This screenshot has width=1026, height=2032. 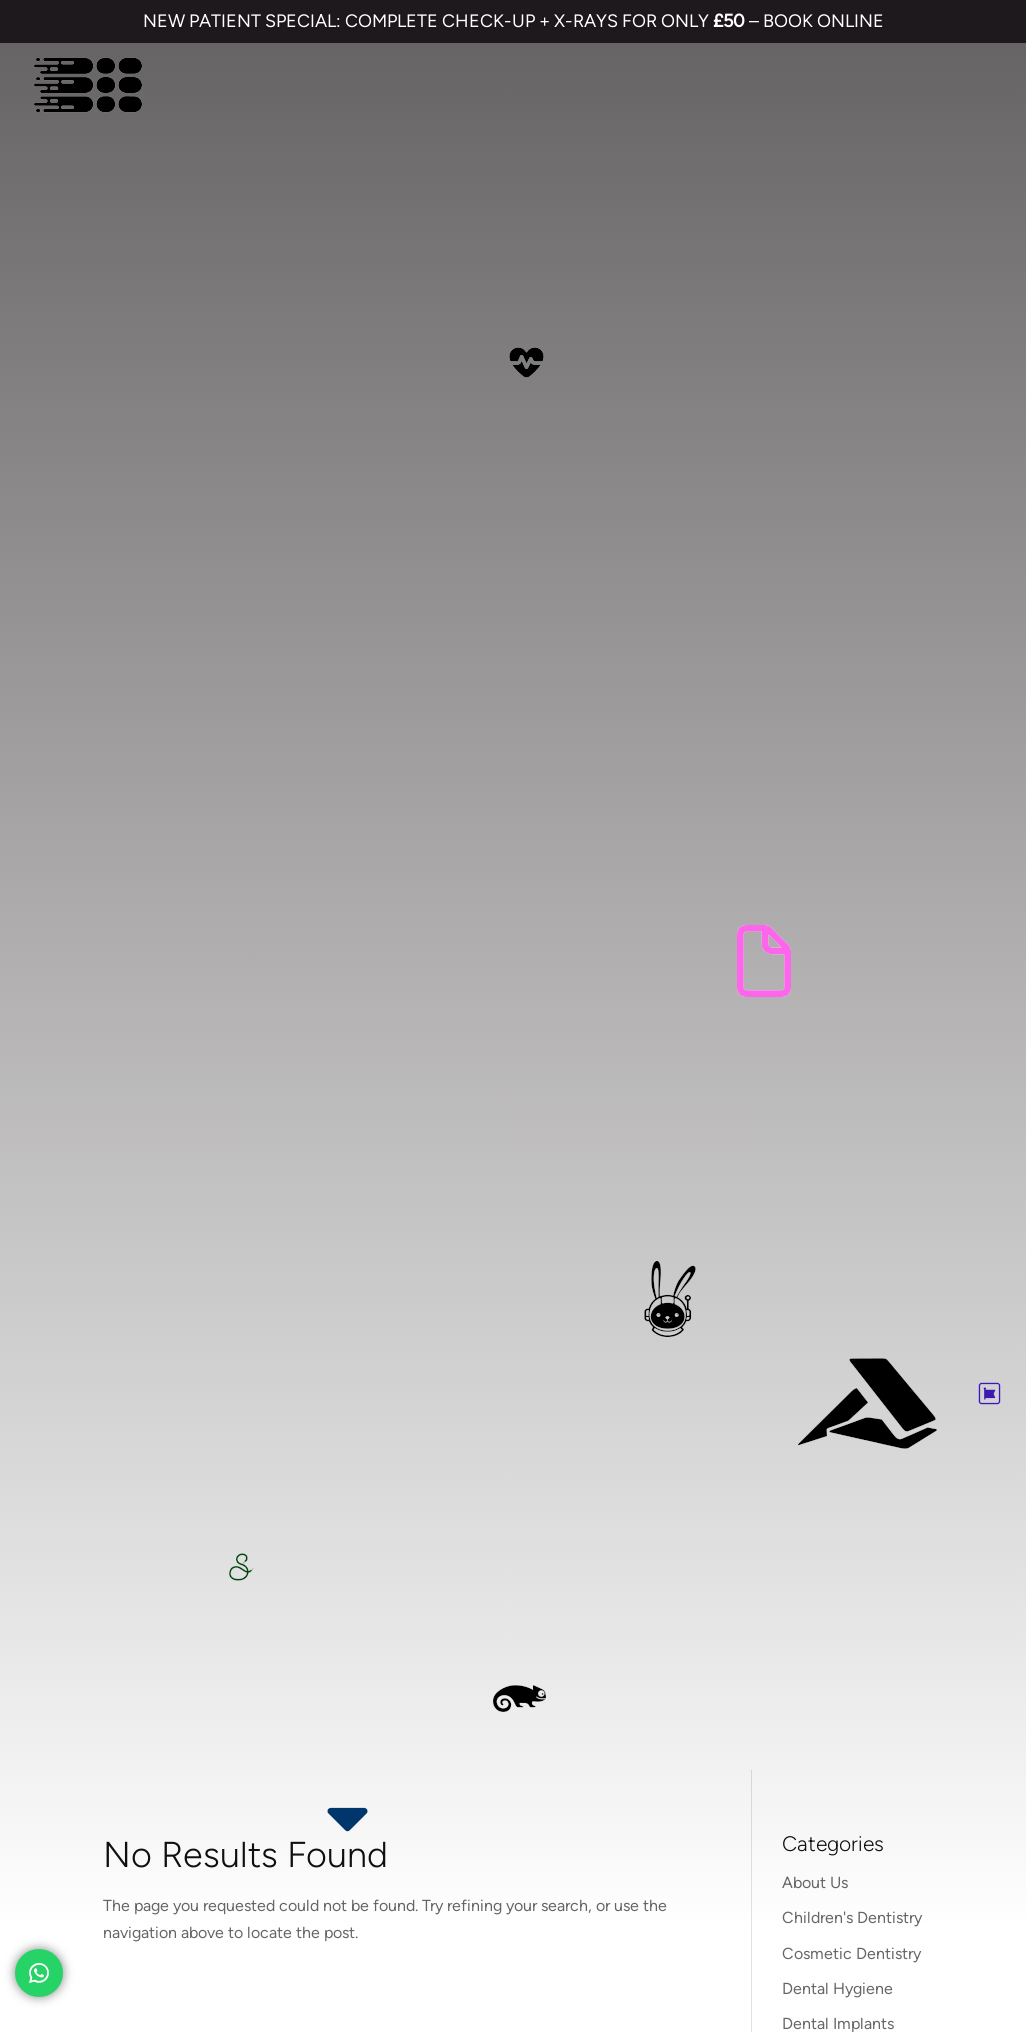 What do you see at coordinates (670, 1299) in the screenshot?
I see `trino distributed SQL query engine logo` at bounding box center [670, 1299].